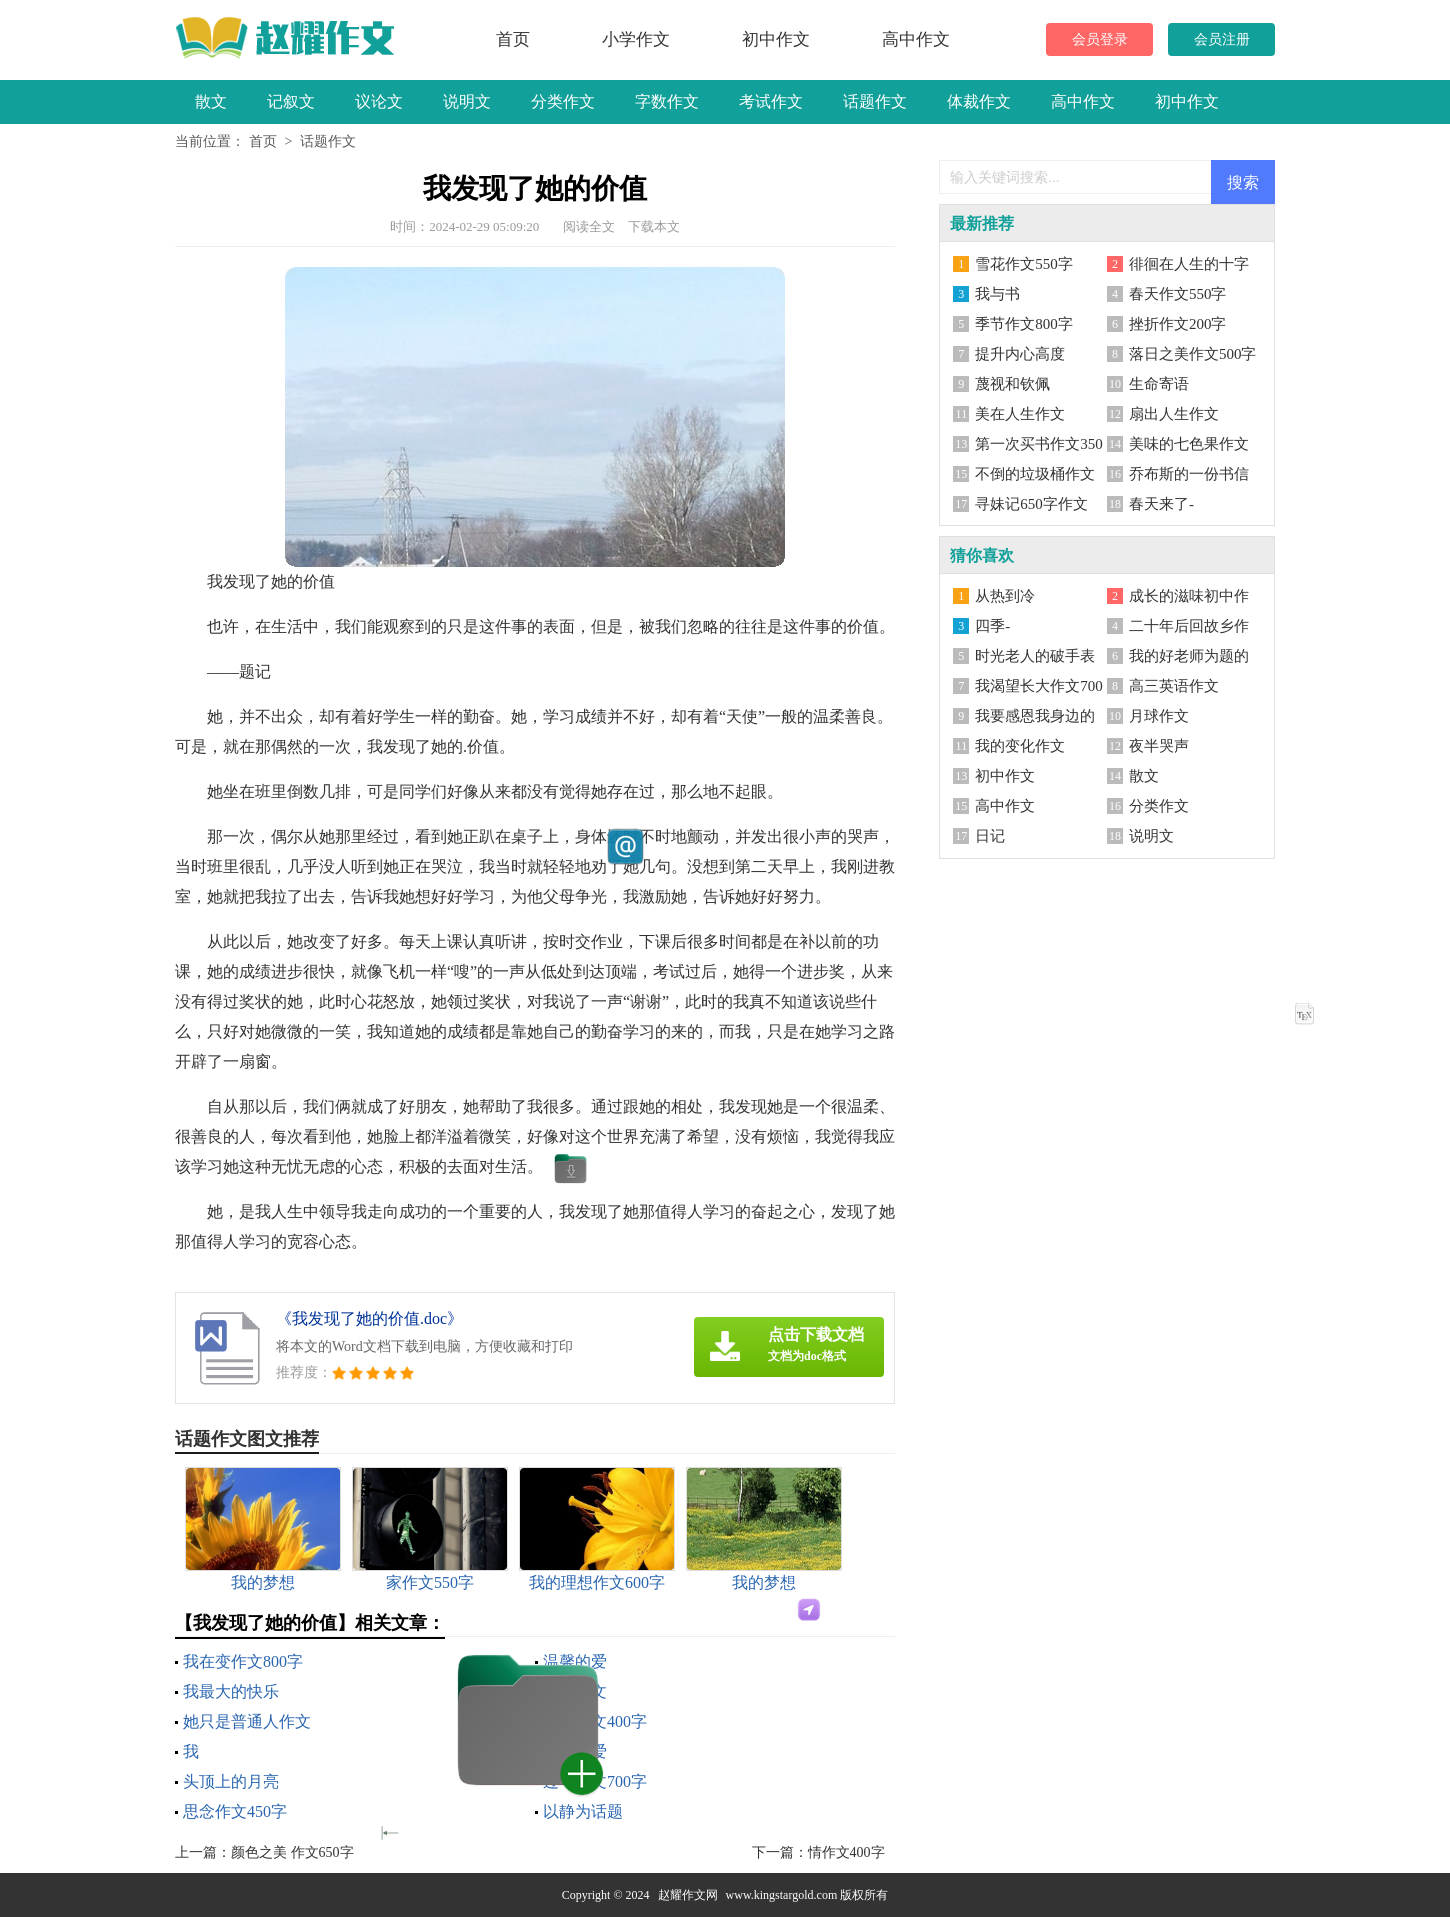  Describe the element at coordinates (570, 1168) in the screenshot. I see `open your downloads folder` at that location.